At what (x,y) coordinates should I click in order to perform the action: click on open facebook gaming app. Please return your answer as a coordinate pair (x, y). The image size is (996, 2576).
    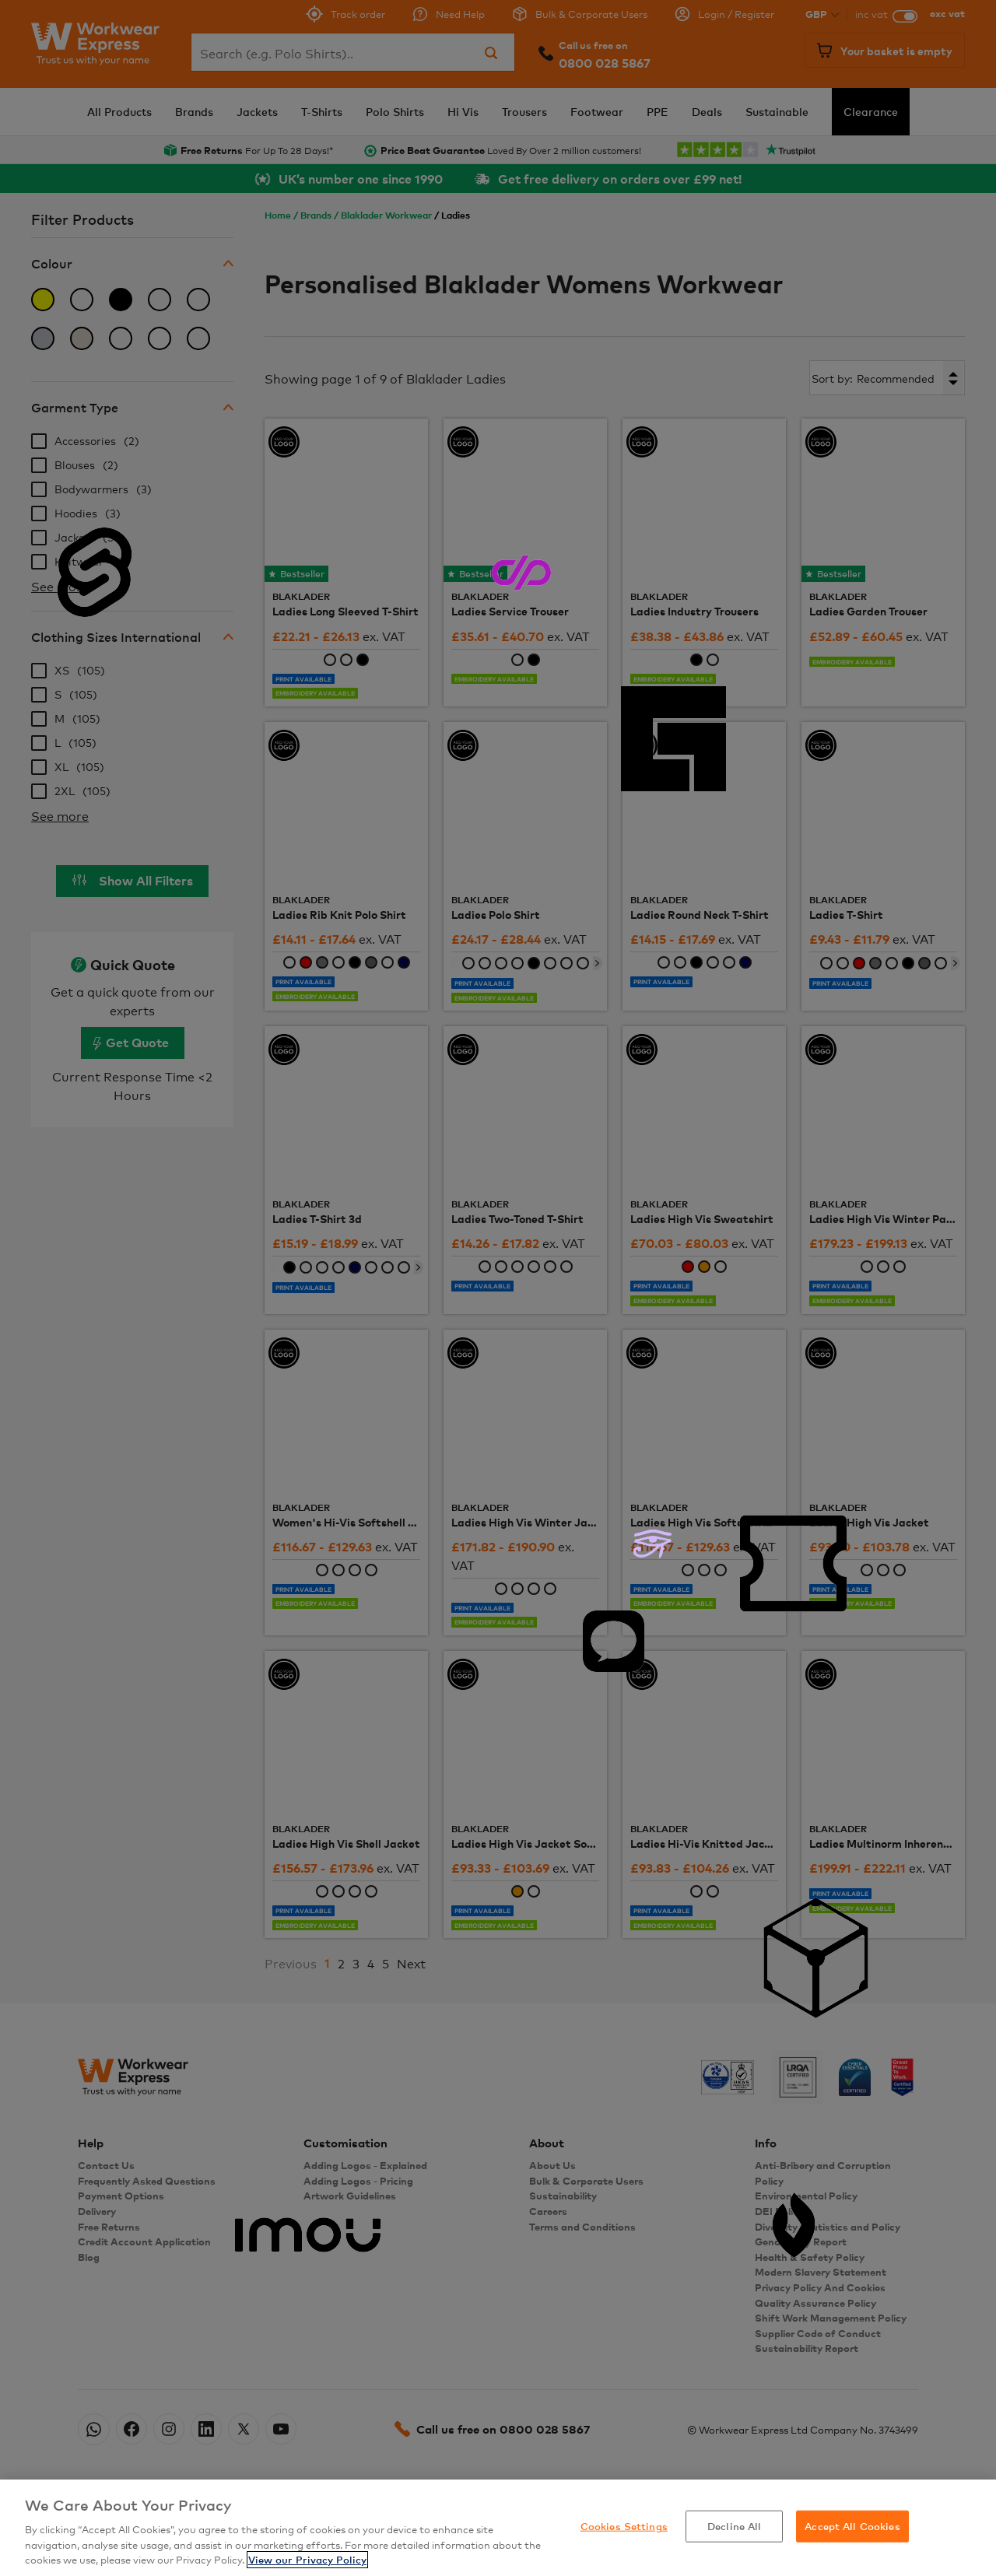
    Looking at the image, I should click on (673, 738).